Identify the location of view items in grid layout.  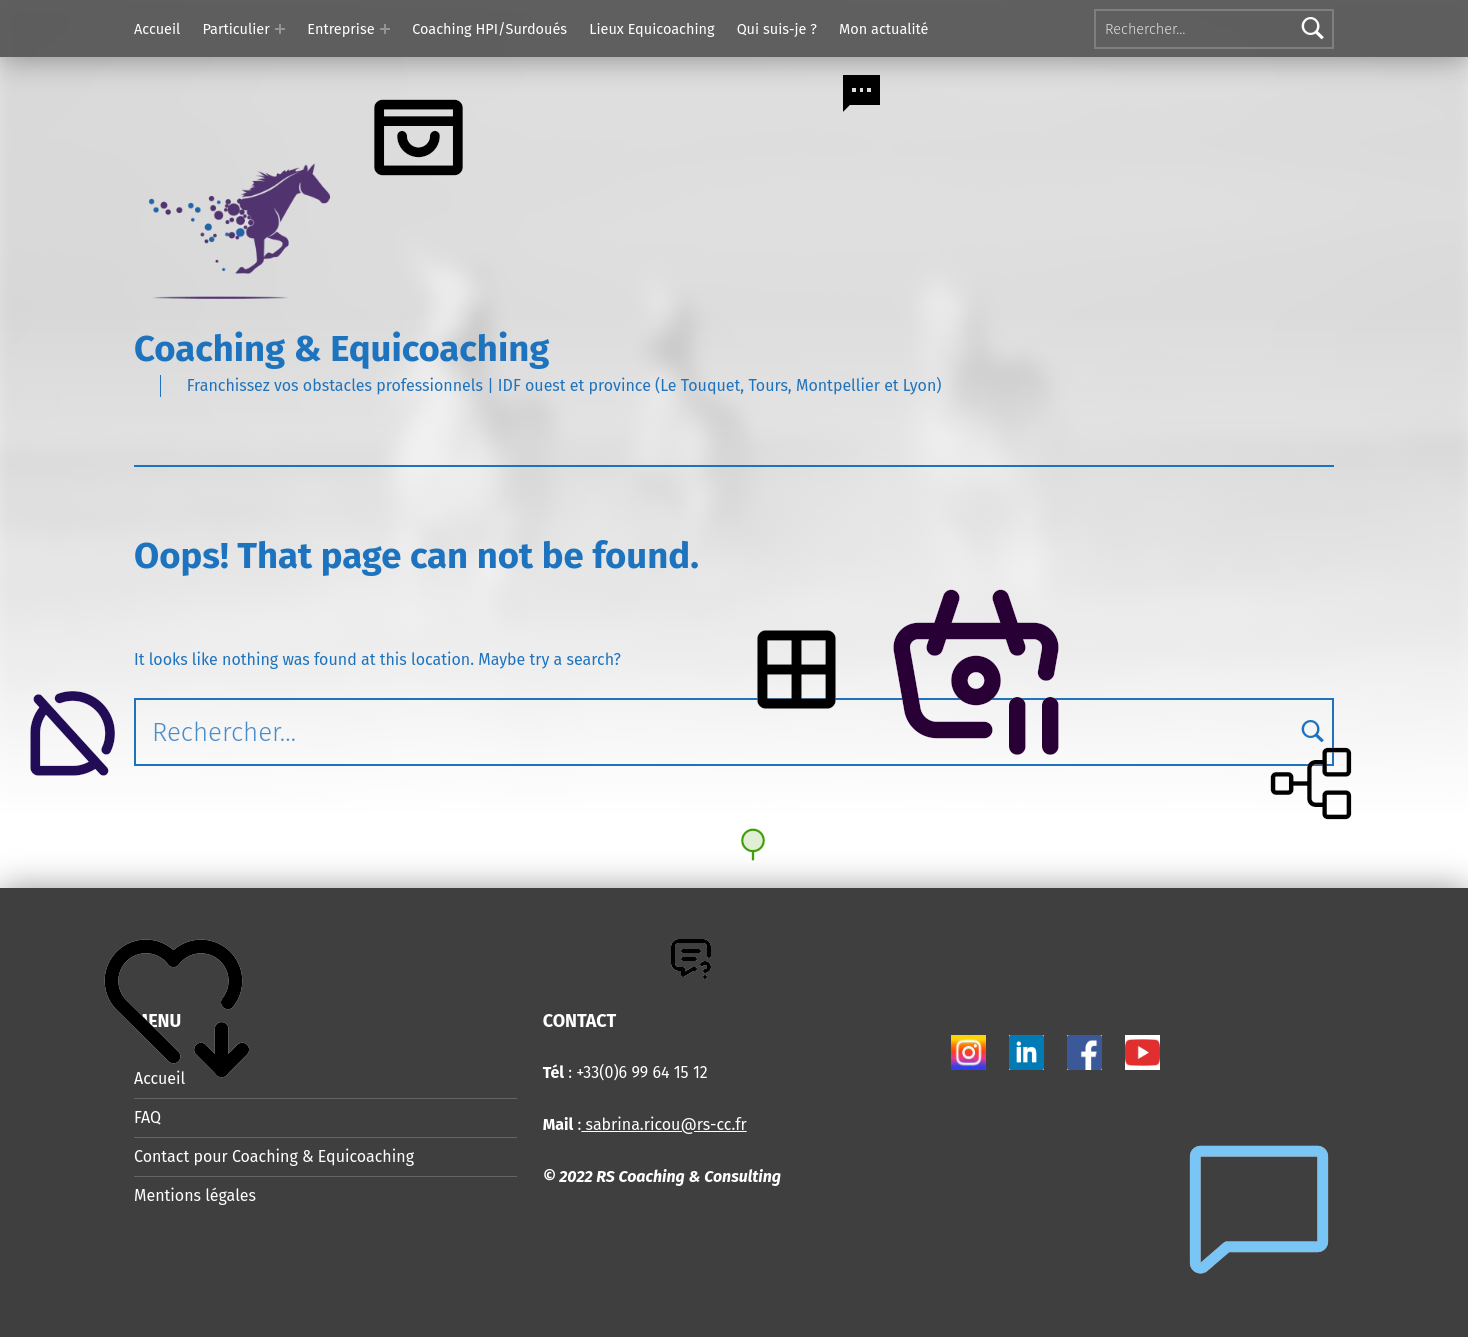
(796, 669).